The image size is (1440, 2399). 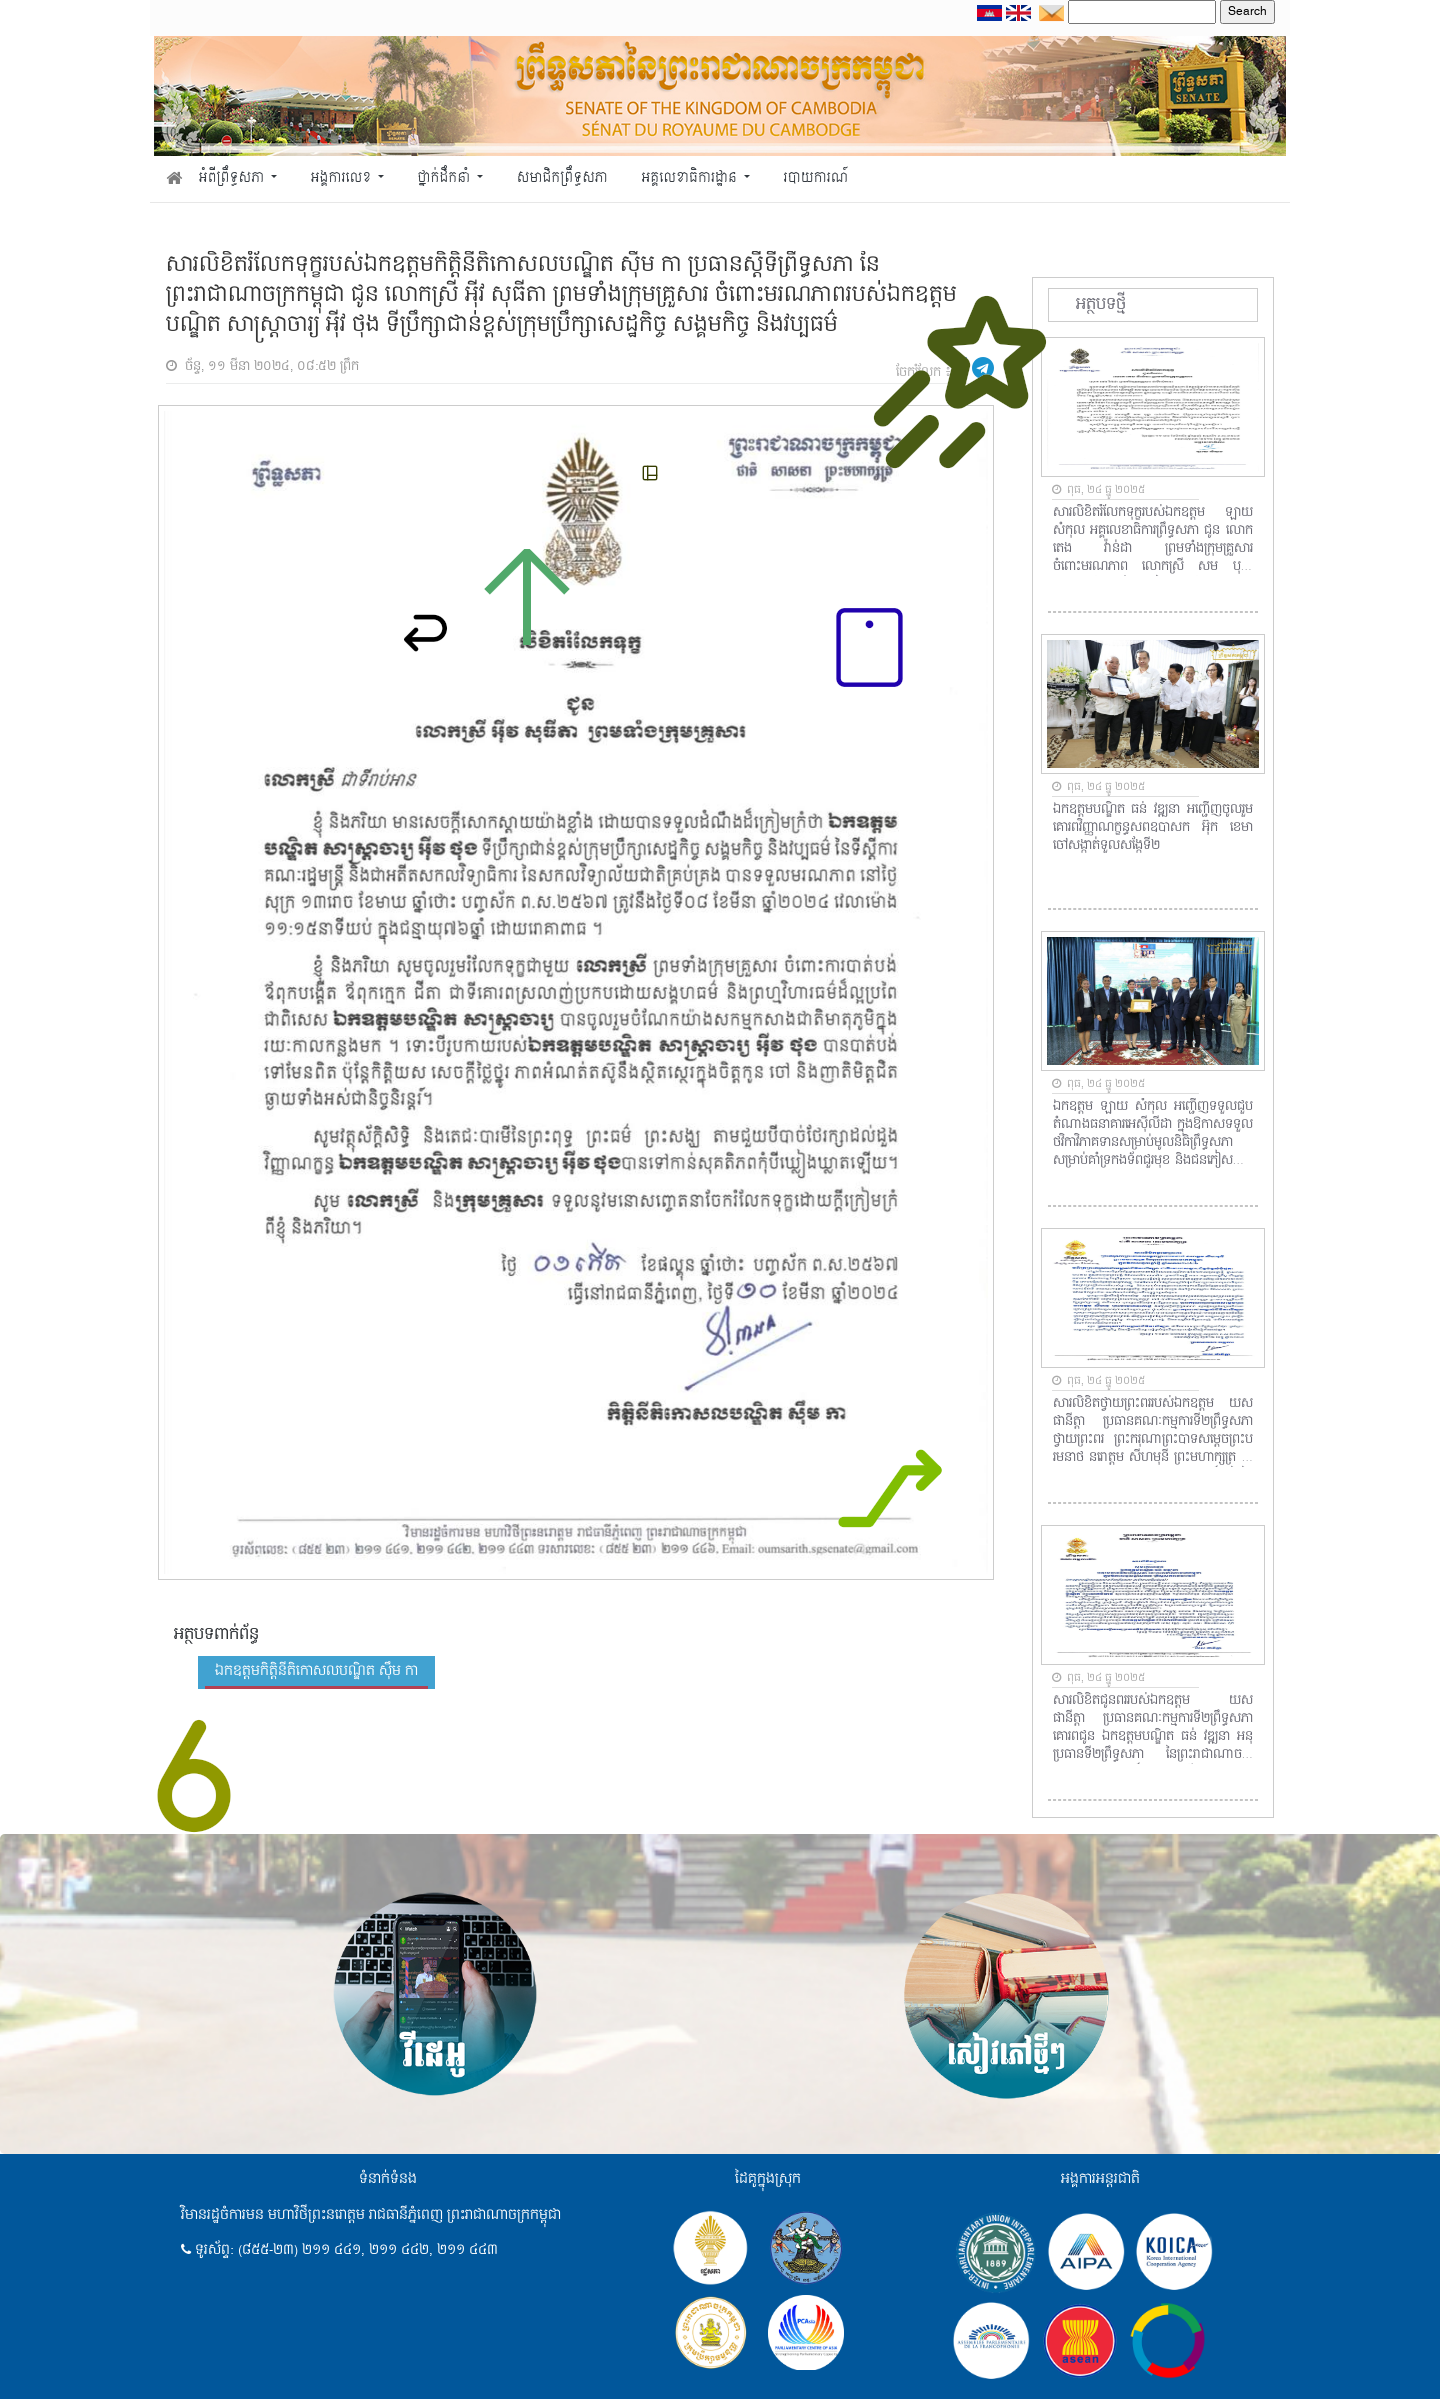 I want to click on move item up in a list, so click(x=523, y=597).